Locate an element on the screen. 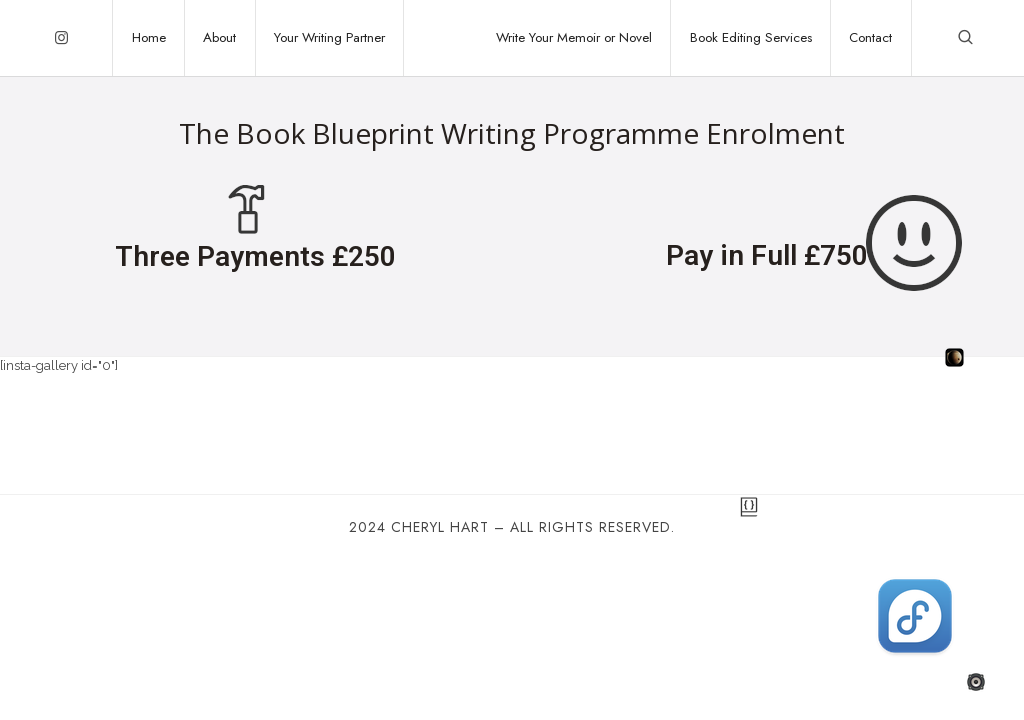  access people and smiley emoji category is located at coordinates (914, 243).